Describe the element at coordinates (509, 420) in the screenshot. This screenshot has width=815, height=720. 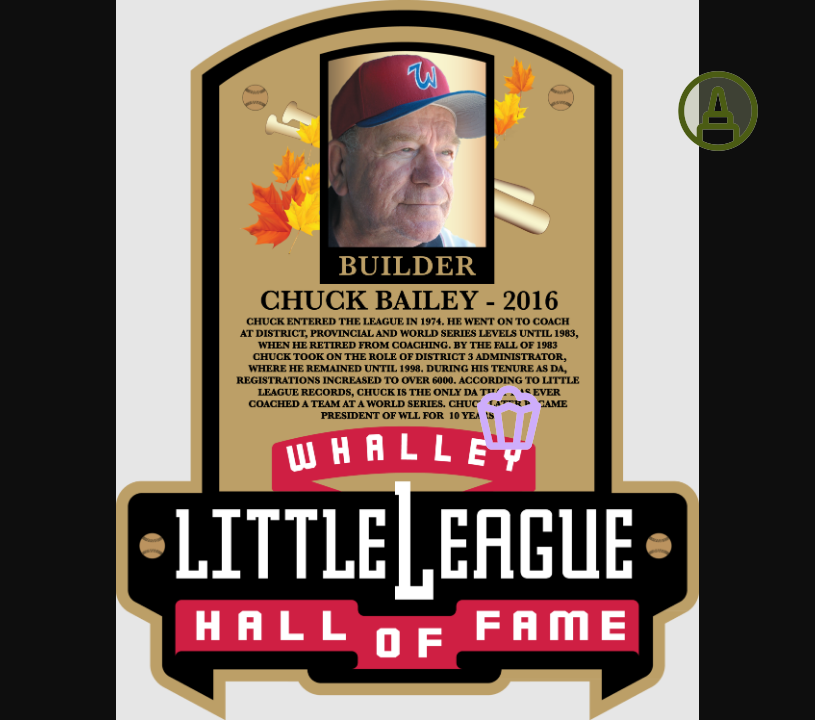
I see `access movies or entertainment section` at that location.